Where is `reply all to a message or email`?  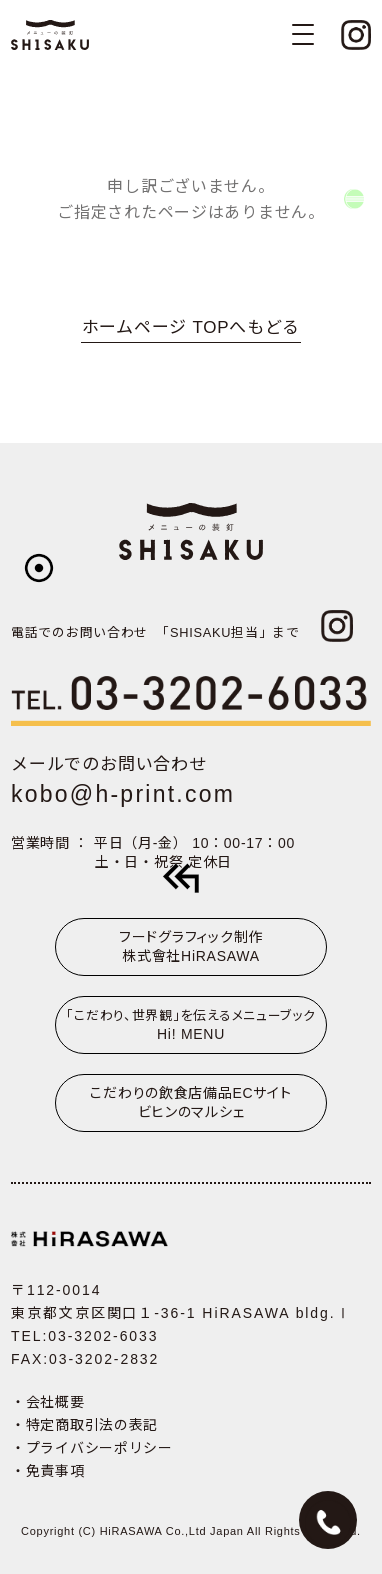
reply all to a message or email is located at coordinates (182, 878).